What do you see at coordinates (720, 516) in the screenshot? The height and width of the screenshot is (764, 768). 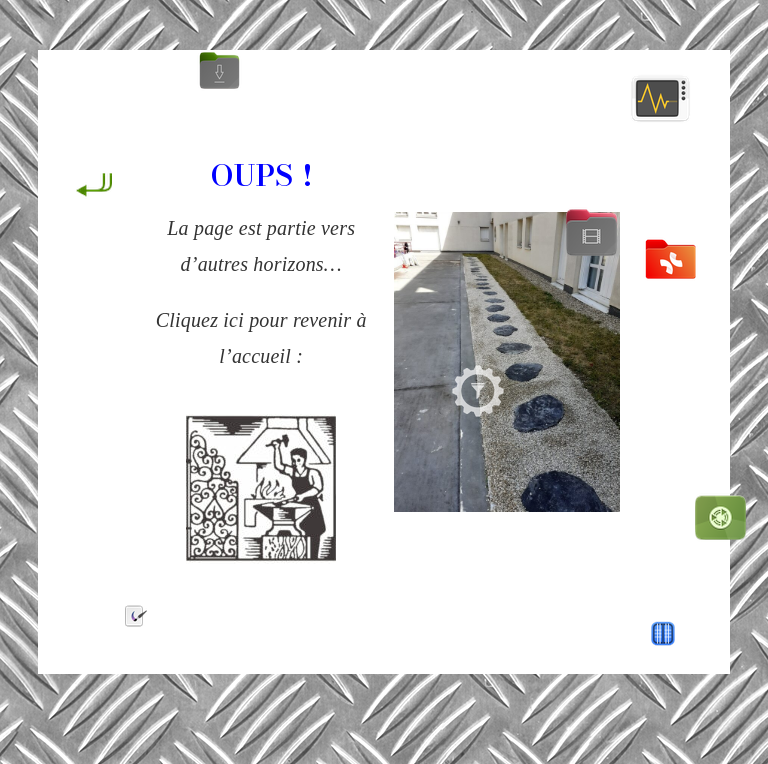 I see `access the desktop folder` at bounding box center [720, 516].